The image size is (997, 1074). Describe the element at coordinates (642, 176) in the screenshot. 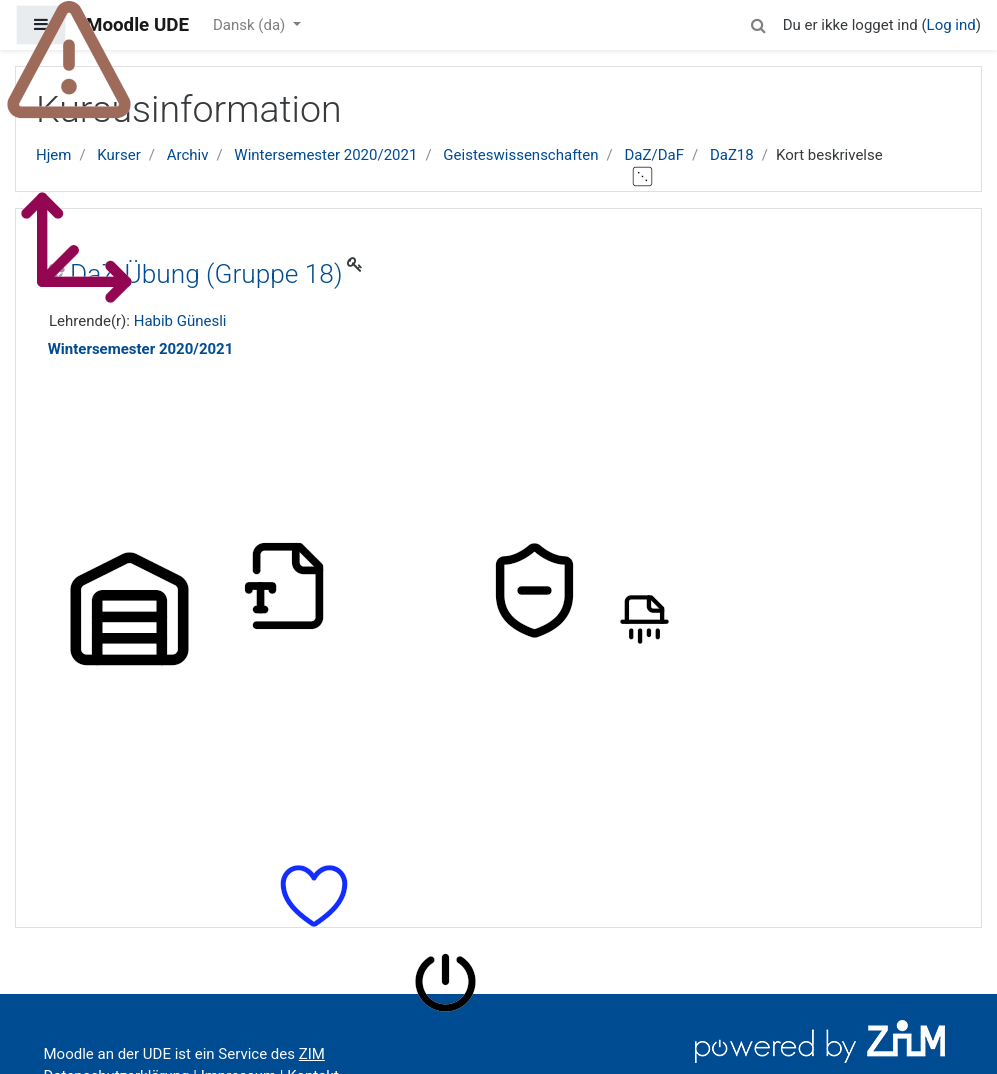

I see `roll or randomize a selection` at that location.